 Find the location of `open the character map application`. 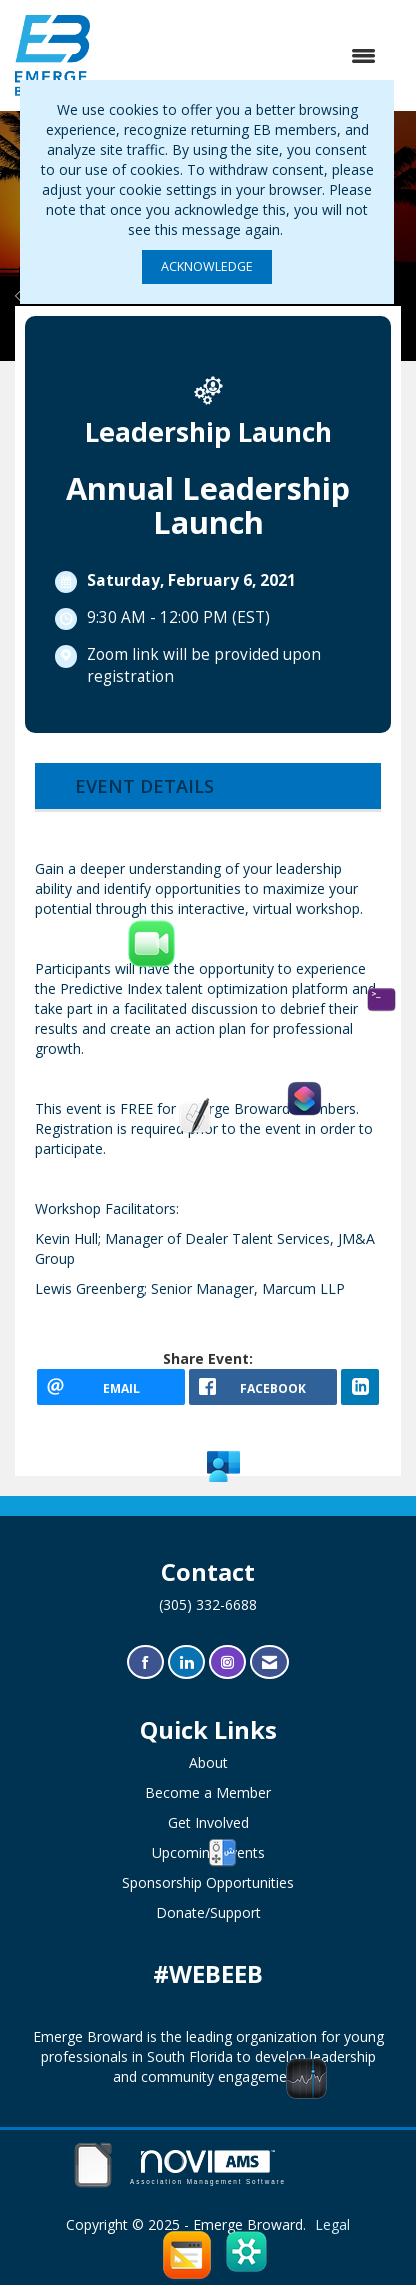

open the character map application is located at coordinates (222, 1852).